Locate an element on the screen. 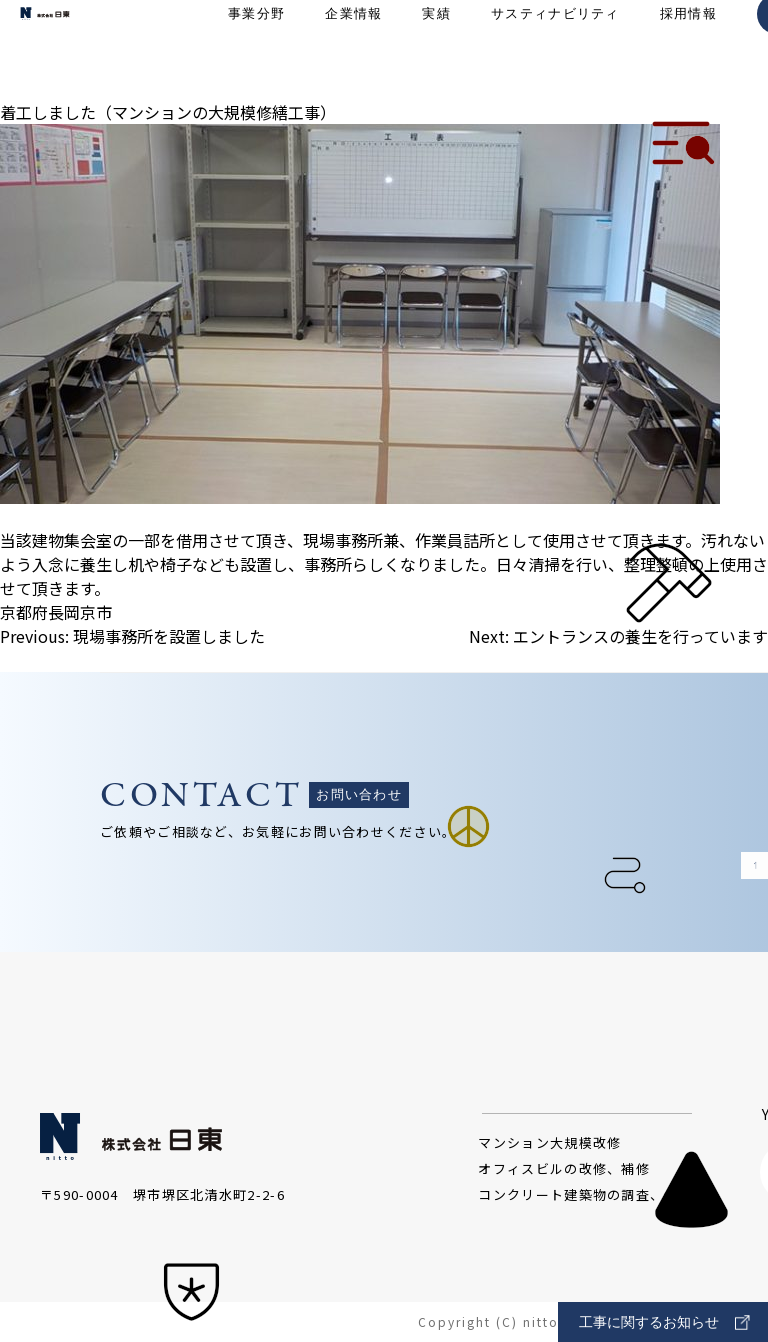 This screenshot has height=1342, width=768. indicates premium or verified security status is located at coordinates (191, 1288).